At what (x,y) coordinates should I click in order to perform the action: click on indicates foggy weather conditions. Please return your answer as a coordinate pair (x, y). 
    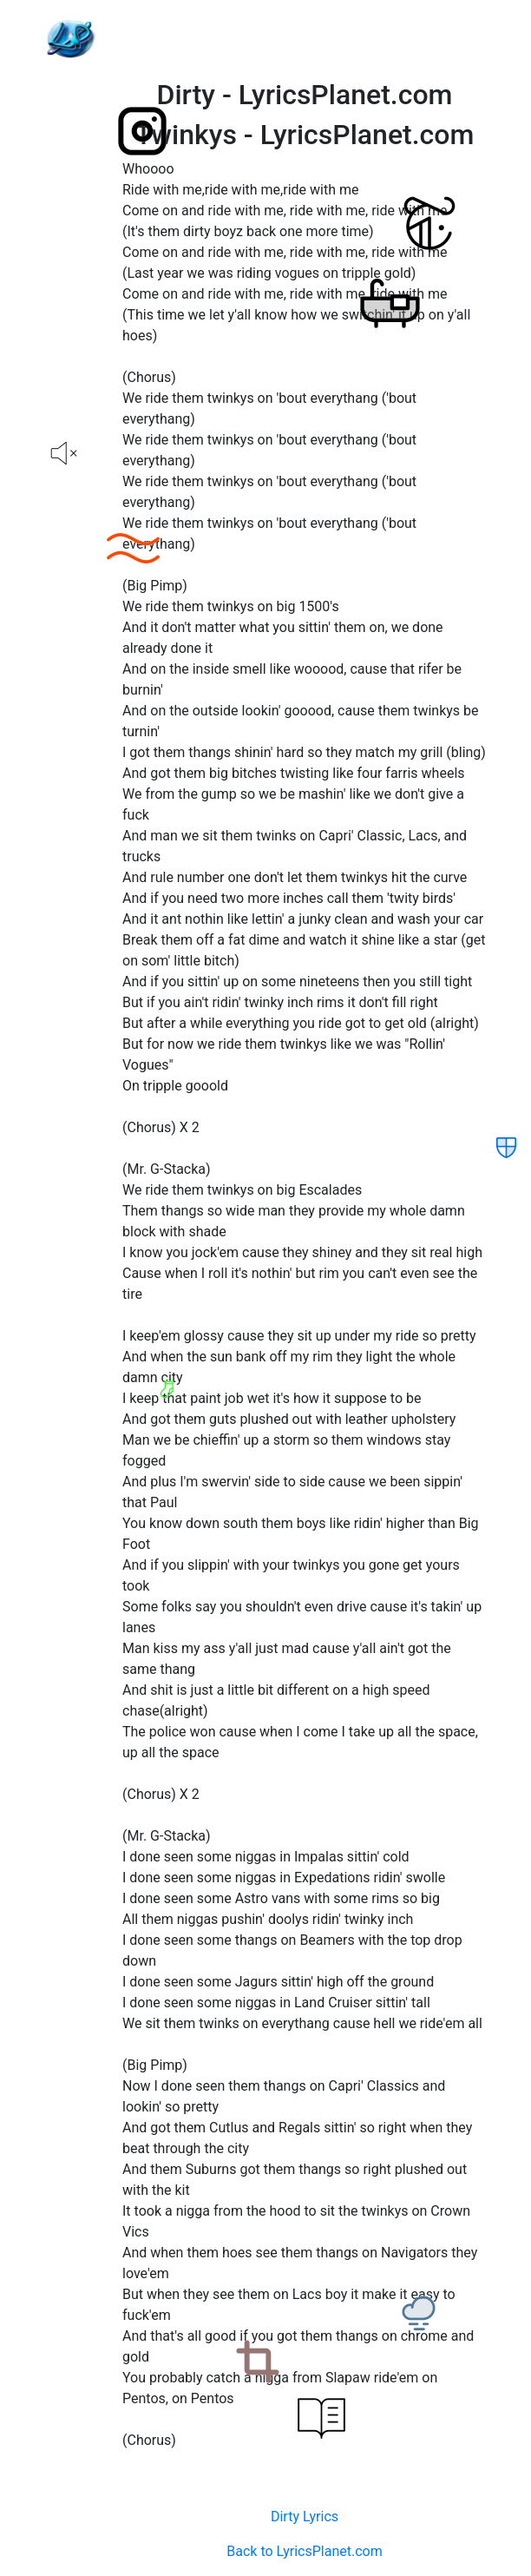
    Looking at the image, I should click on (418, 2312).